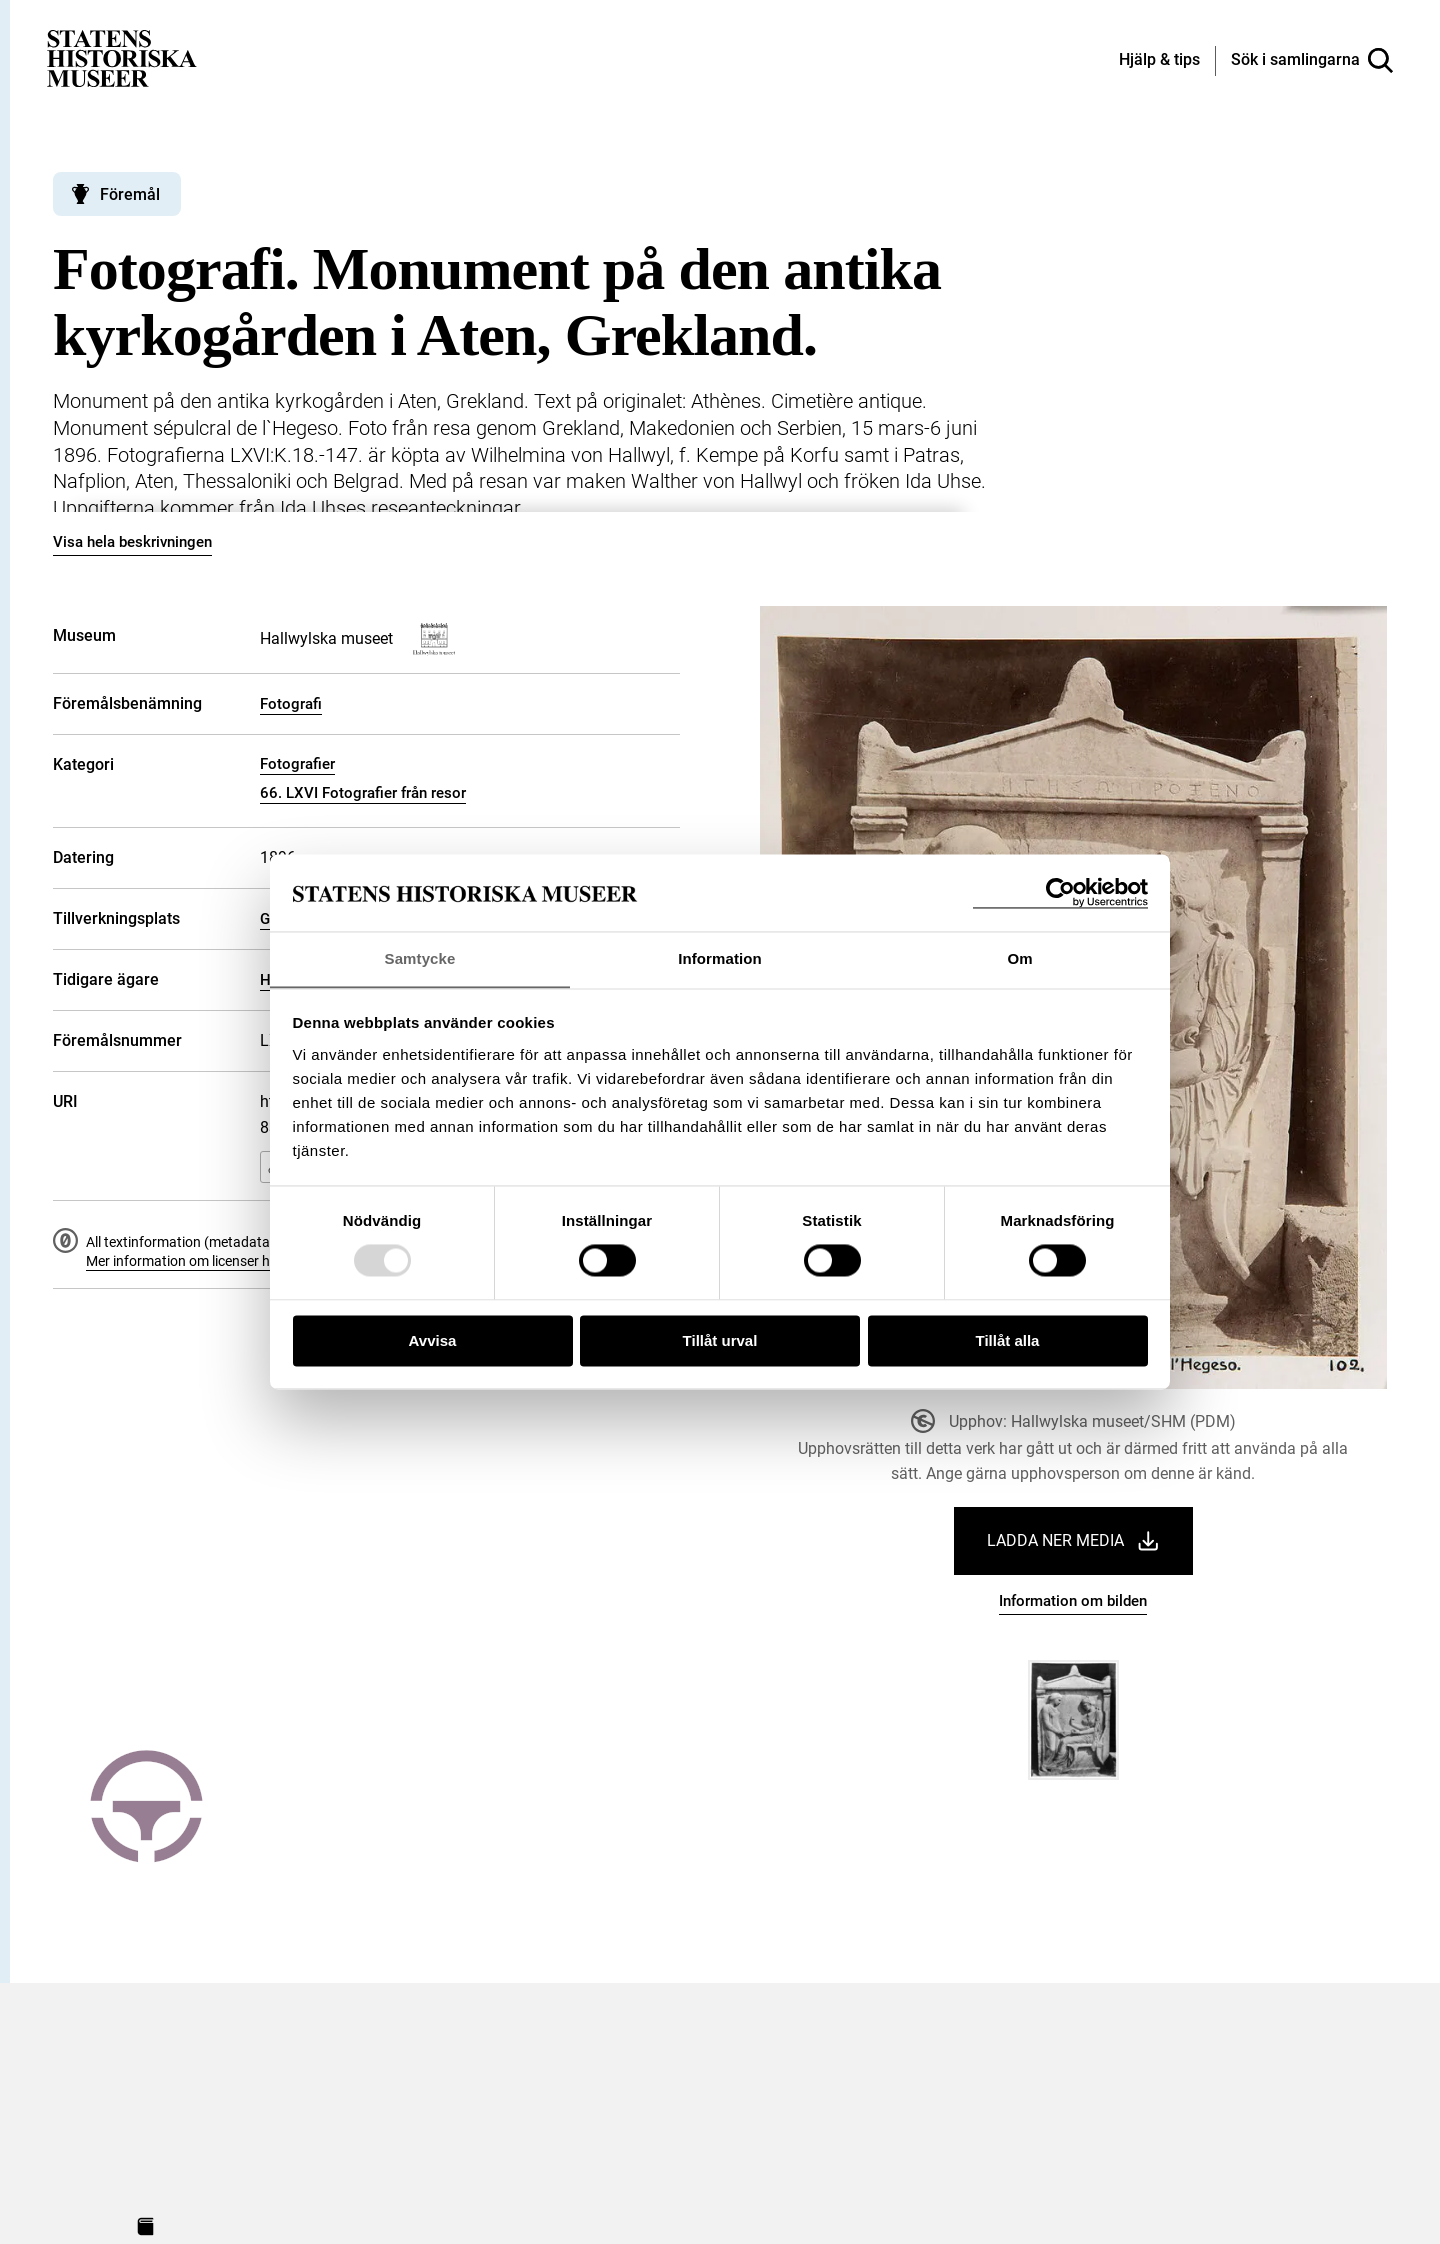  Describe the element at coordinates (146, 1806) in the screenshot. I see `access driving or navigation mode` at that location.